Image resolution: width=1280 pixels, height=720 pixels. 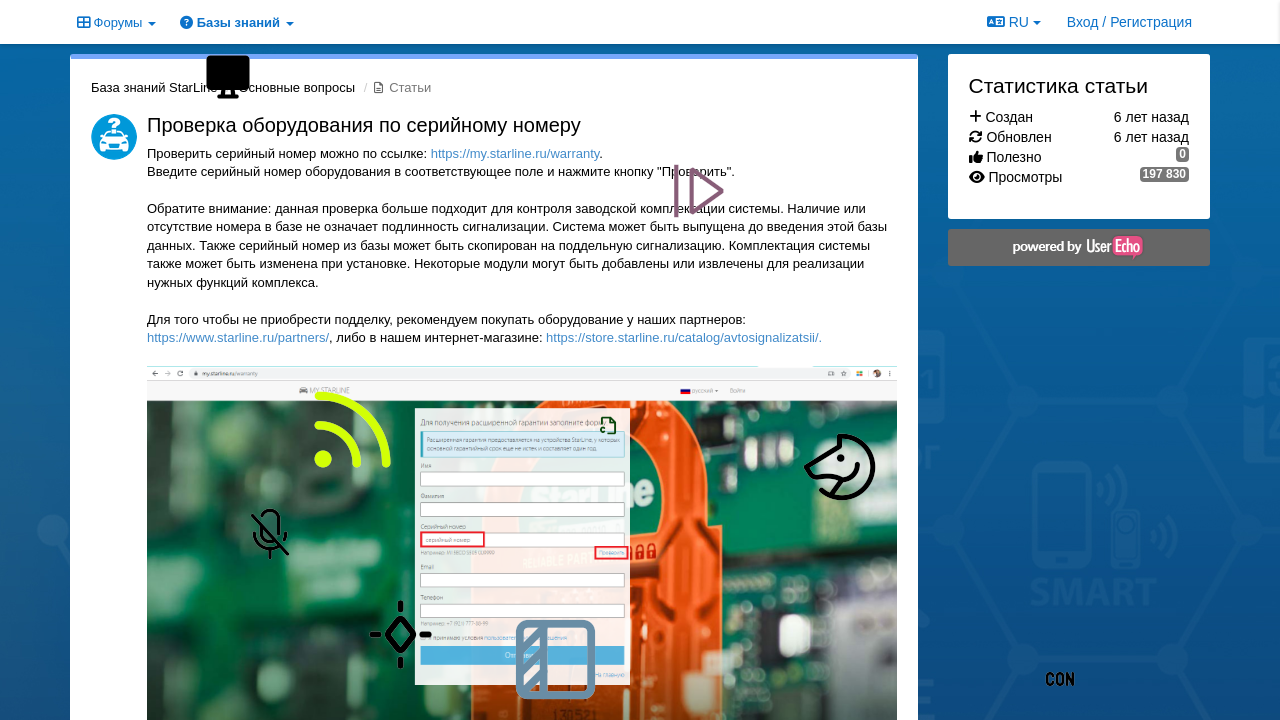 I want to click on view on desktop display, so click(x=228, y=77).